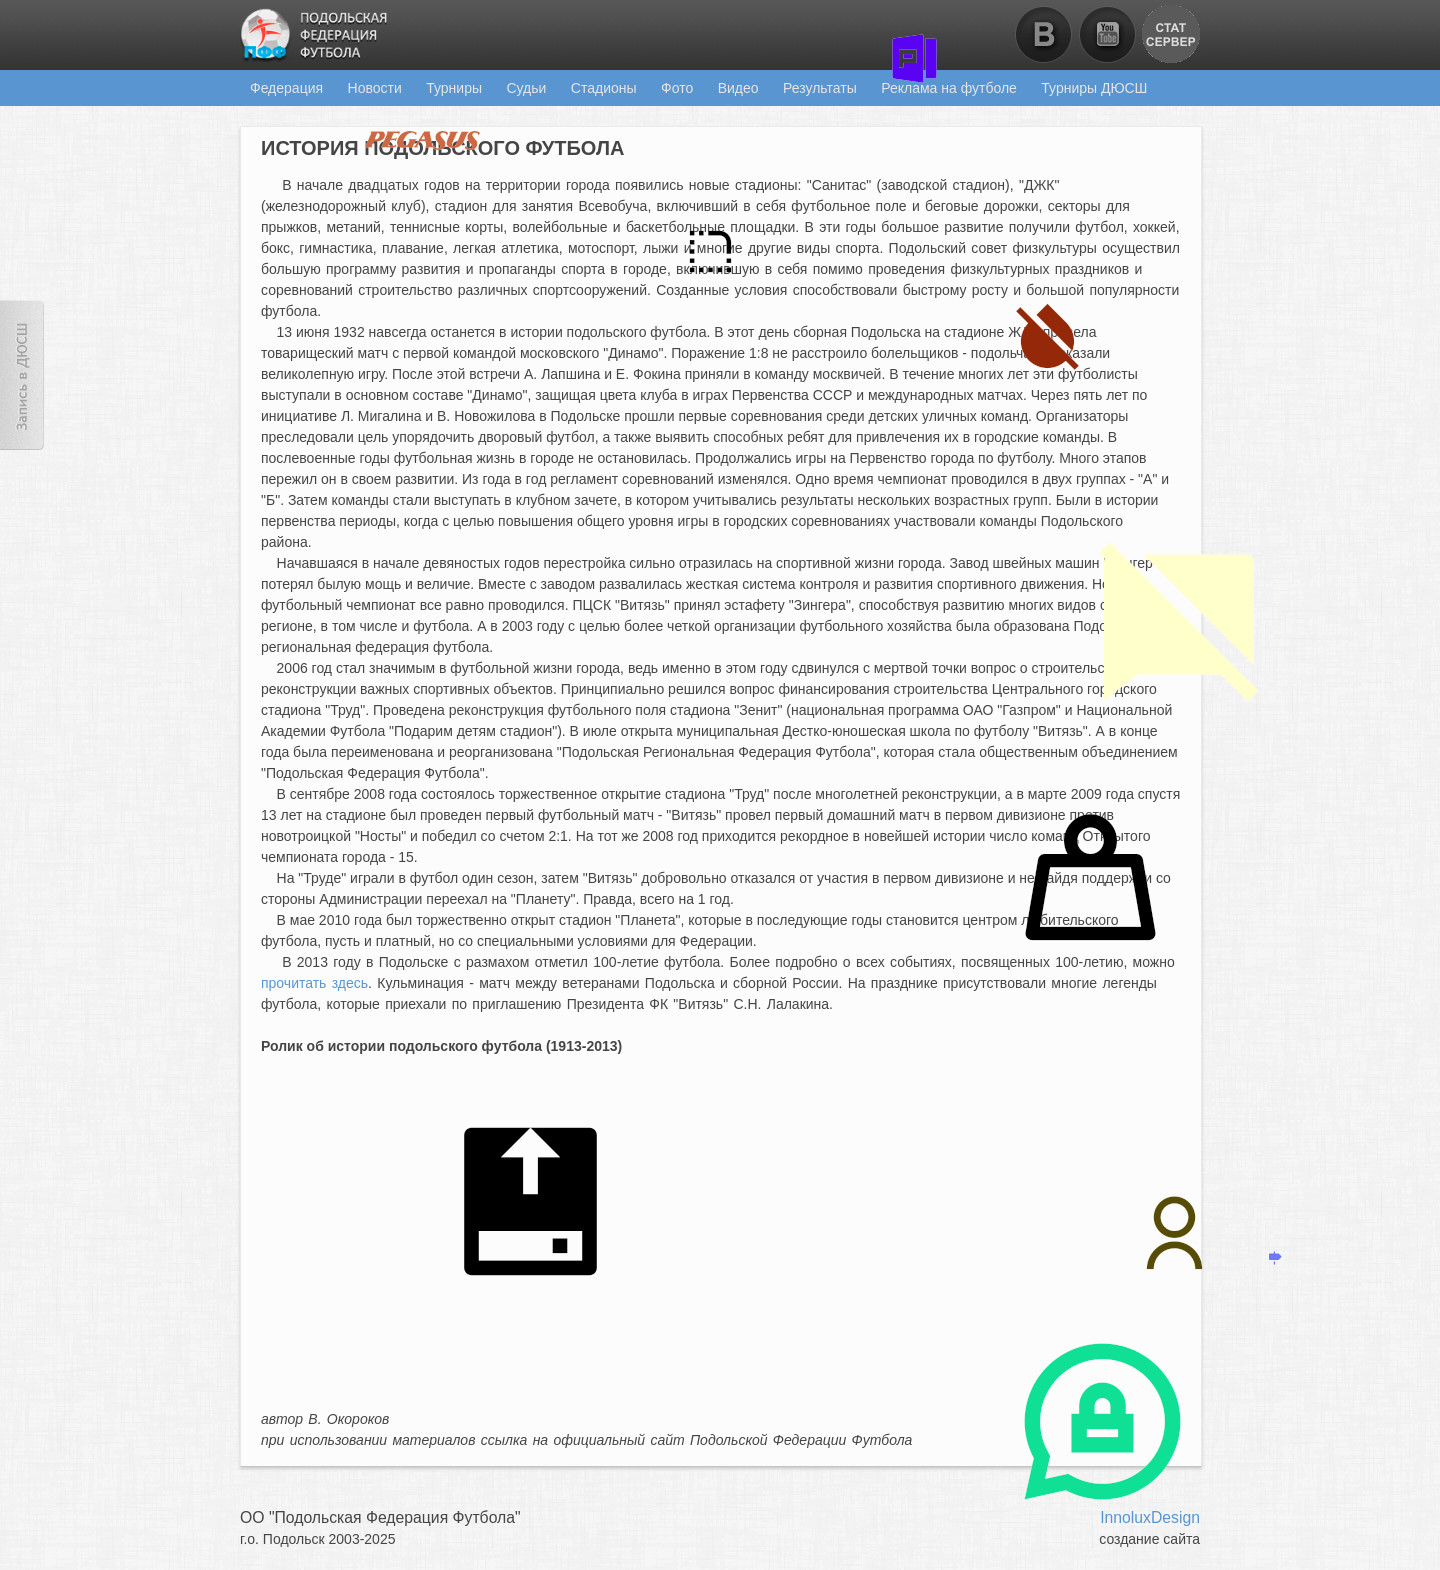  What do you see at coordinates (1275, 1258) in the screenshot?
I see `get directions or navigate to a destination` at bounding box center [1275, 1258].